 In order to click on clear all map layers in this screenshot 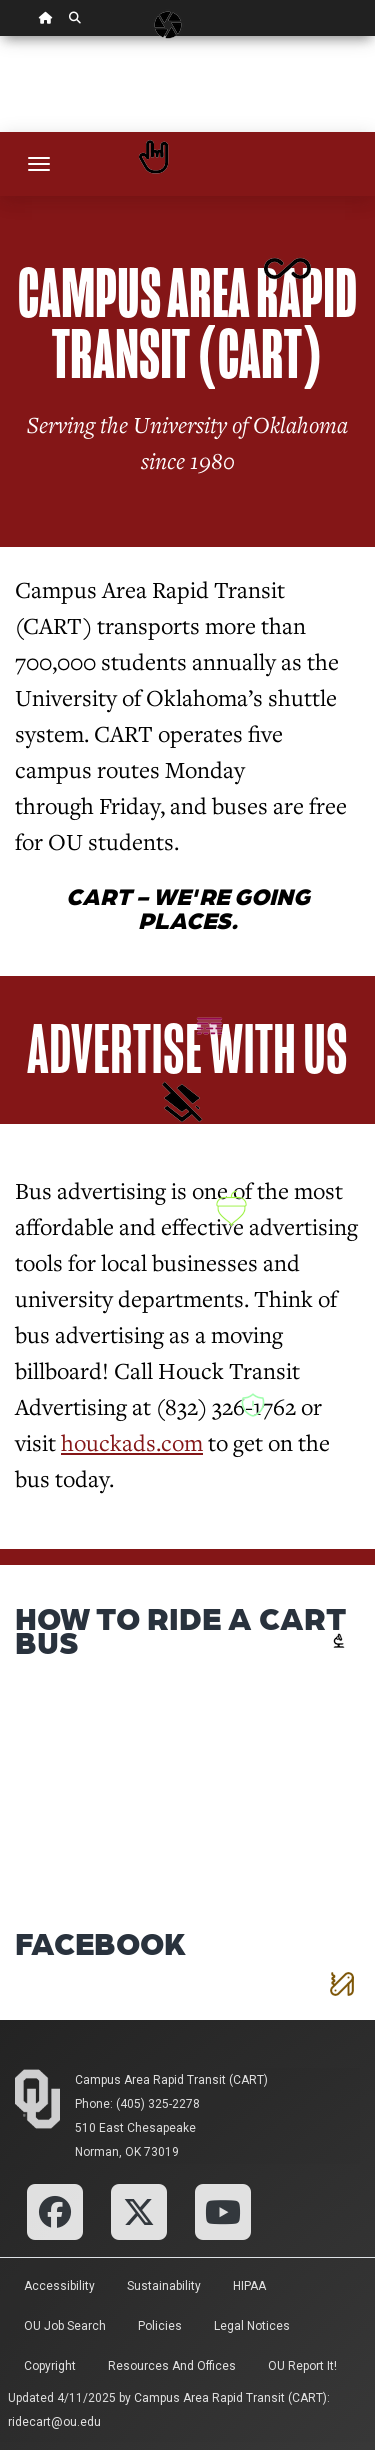, I will do `click(182, 1104)`.